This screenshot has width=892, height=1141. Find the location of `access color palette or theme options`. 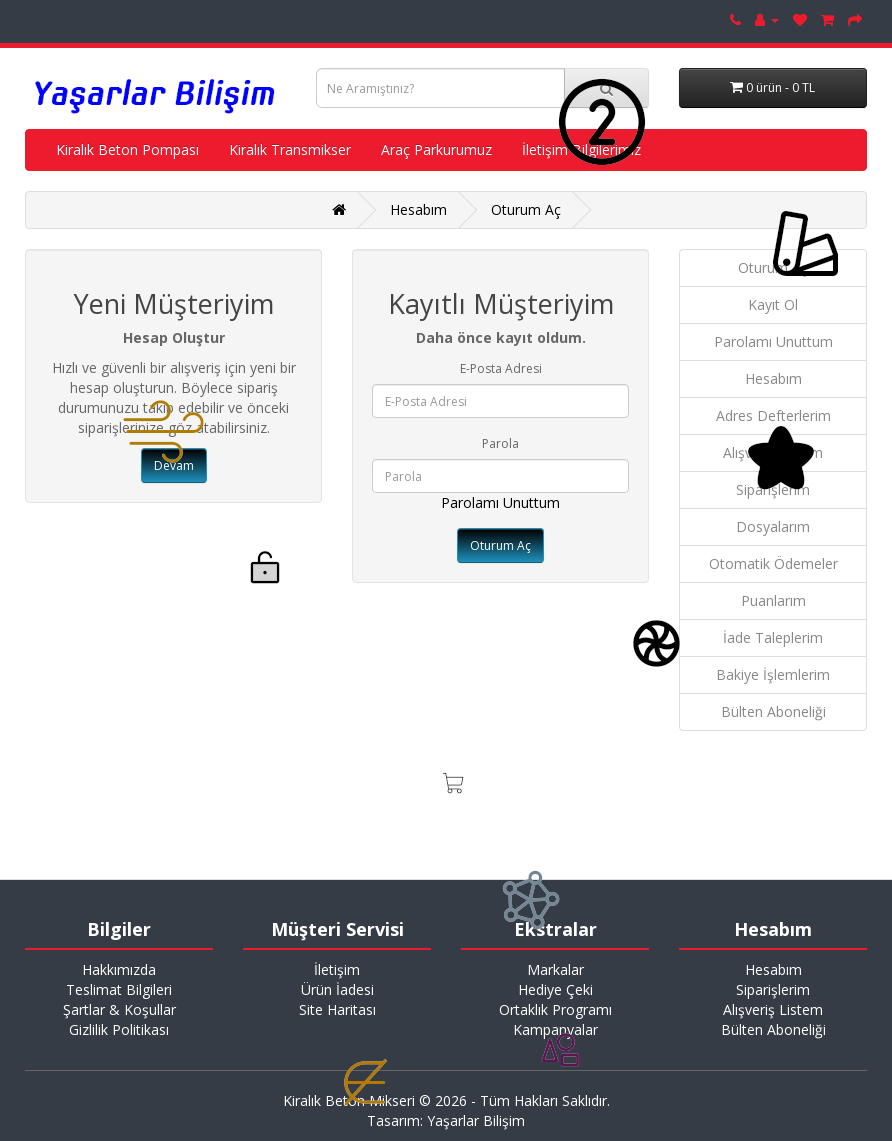

access color palette or theme options is located at coordinates (803, 246).